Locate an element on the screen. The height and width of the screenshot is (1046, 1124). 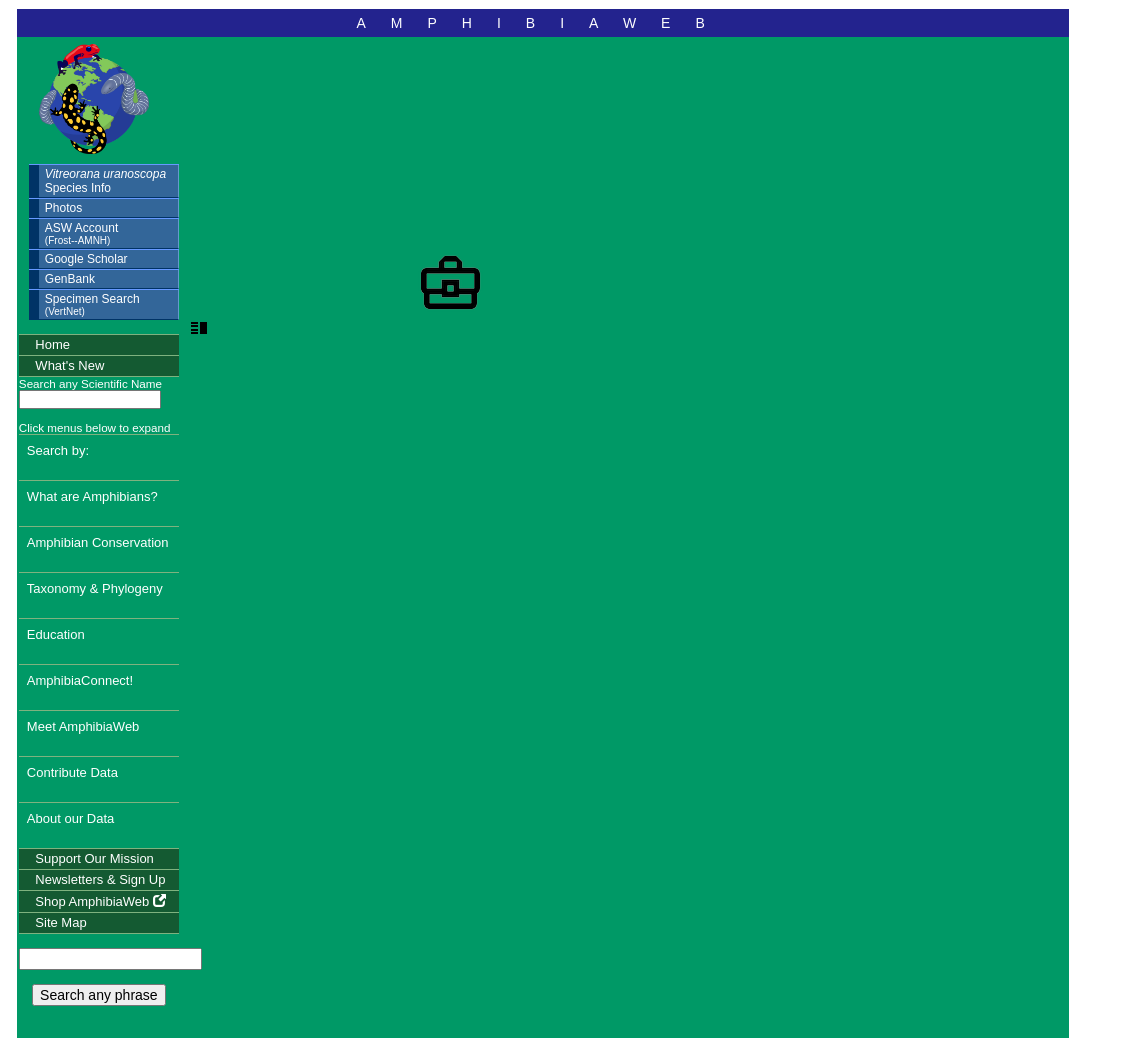
toggle vertical split view layout is located at coordinates (199, 328).